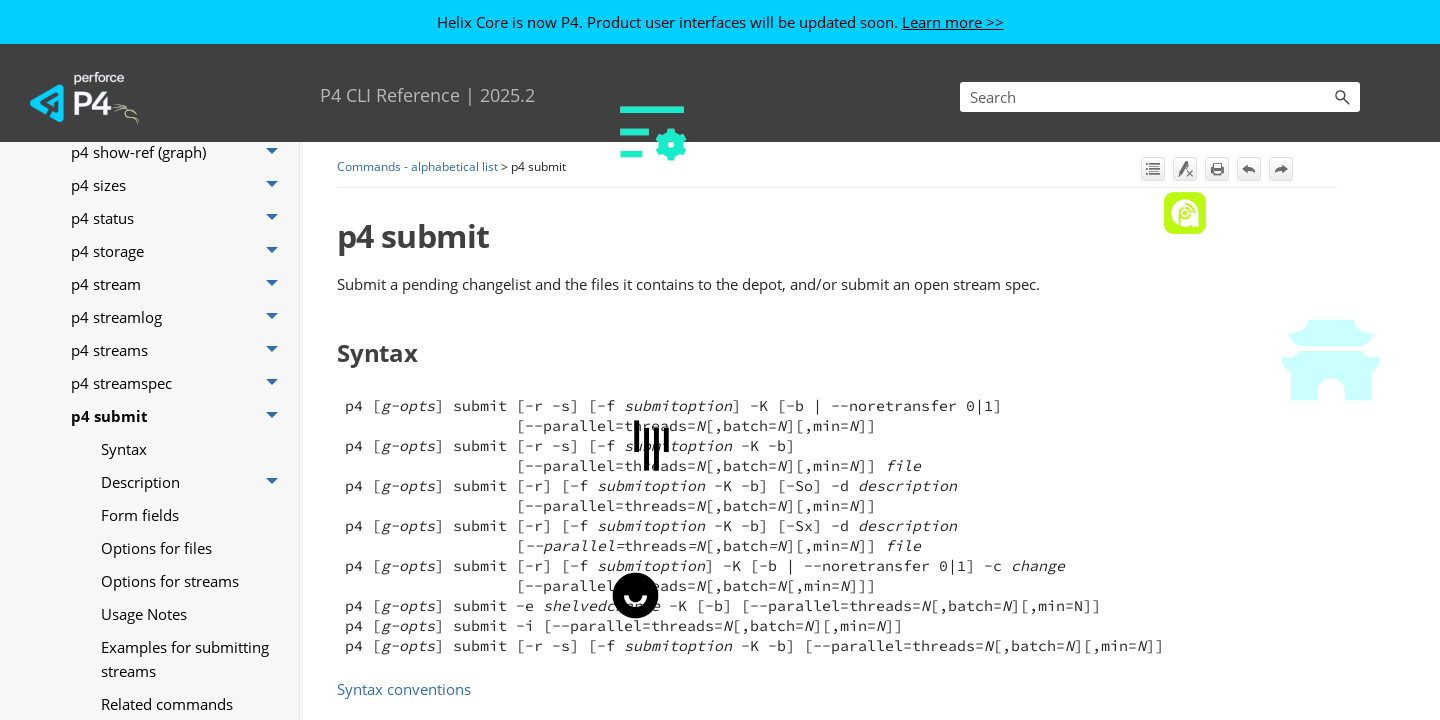 The image size is (1440, 720). Describe the element at coordinates (652, 132) in the screenshot. I see `access list settings or preferences` at that location.